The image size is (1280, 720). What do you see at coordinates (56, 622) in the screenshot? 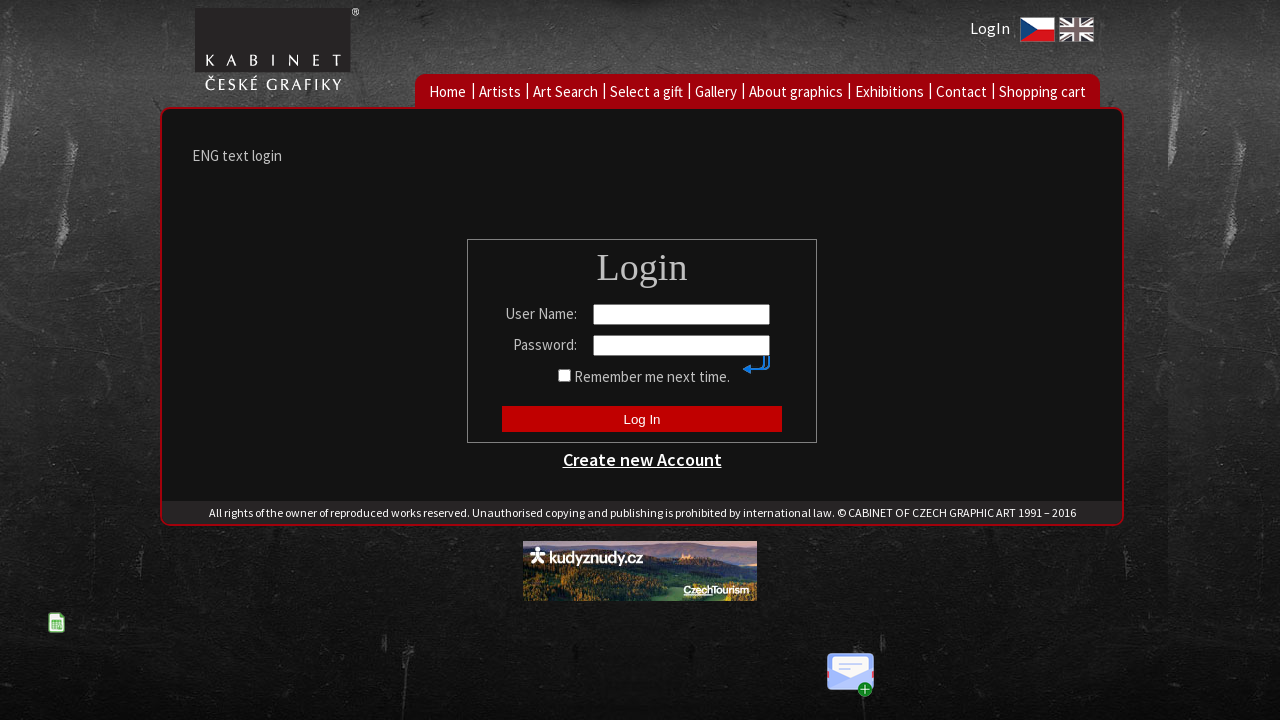
I see `open an opendocument spreadsheet file` at bounding box center [56, 622].